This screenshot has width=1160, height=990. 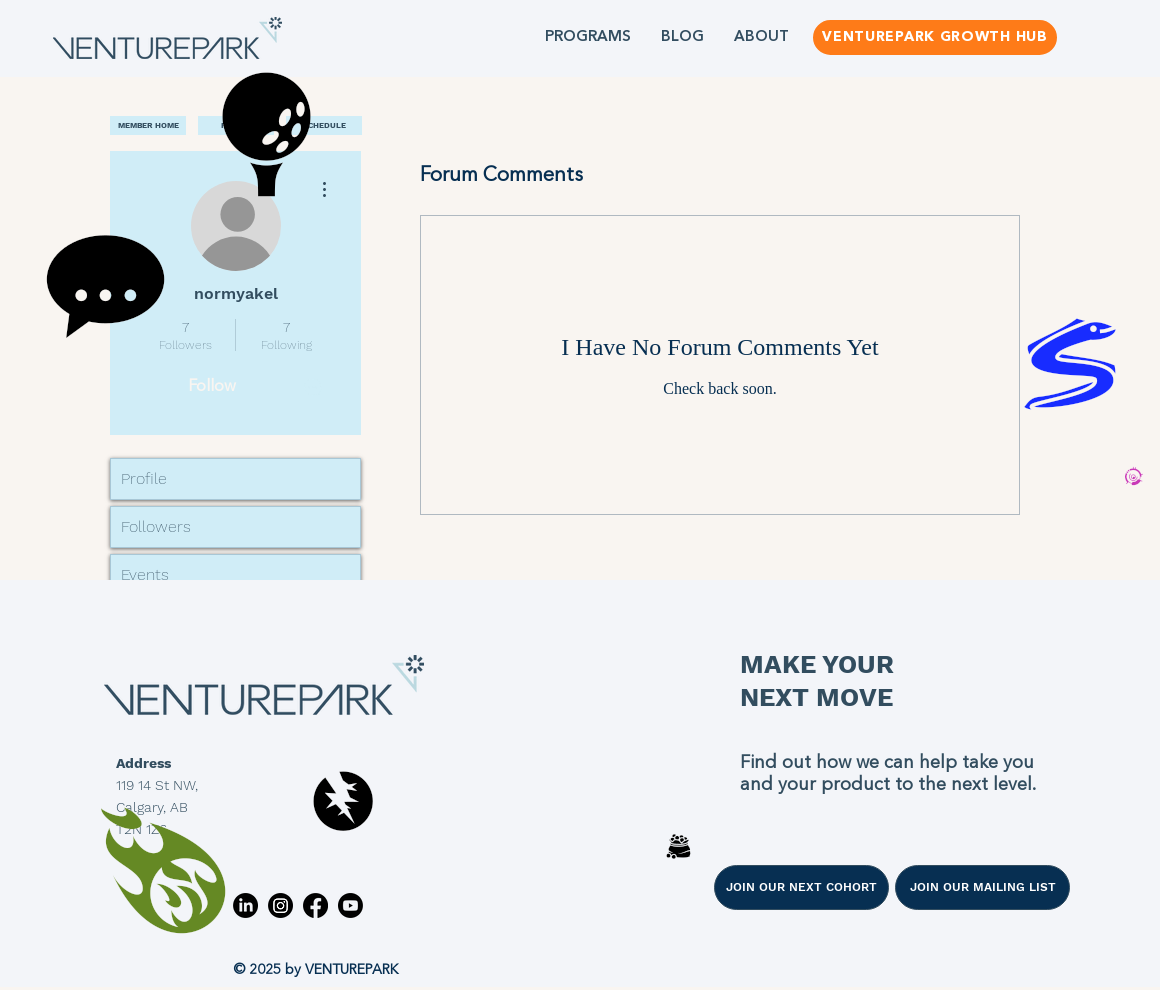 What do you see at coordinates (1070, 364) in the screenshot?
I see `eel creature or fish type in a game inventory` at bounding box center [1070, 364].